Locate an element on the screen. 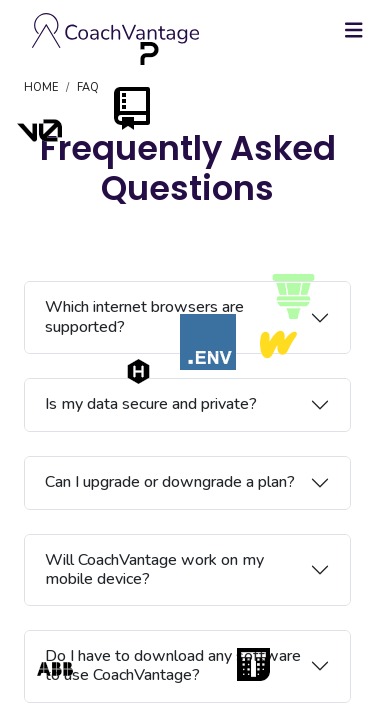 This screenshot has width=375, height=720. open the wattpad app is located at coordinates (278, 344).